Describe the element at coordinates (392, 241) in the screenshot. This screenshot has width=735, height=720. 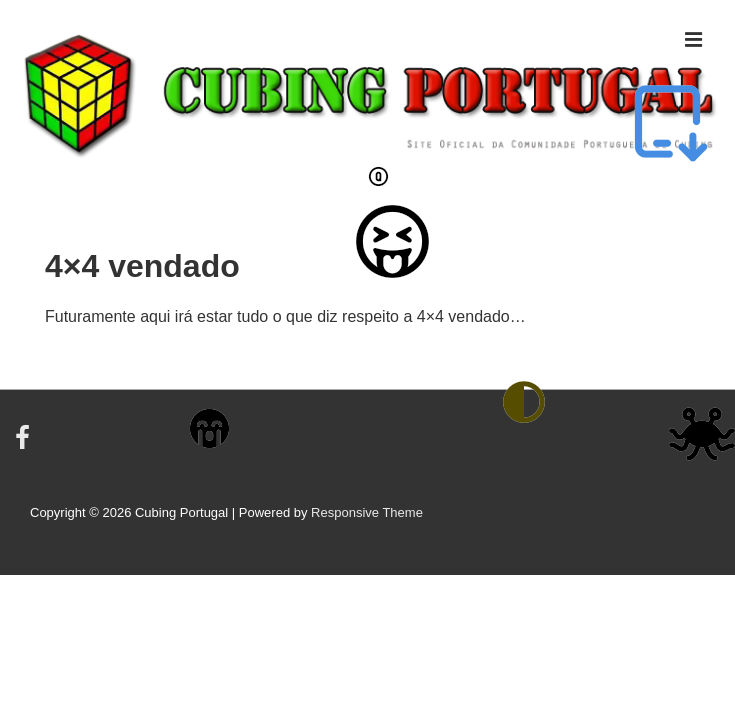
I see `insert a silly or playful emoji reaction` at that location.